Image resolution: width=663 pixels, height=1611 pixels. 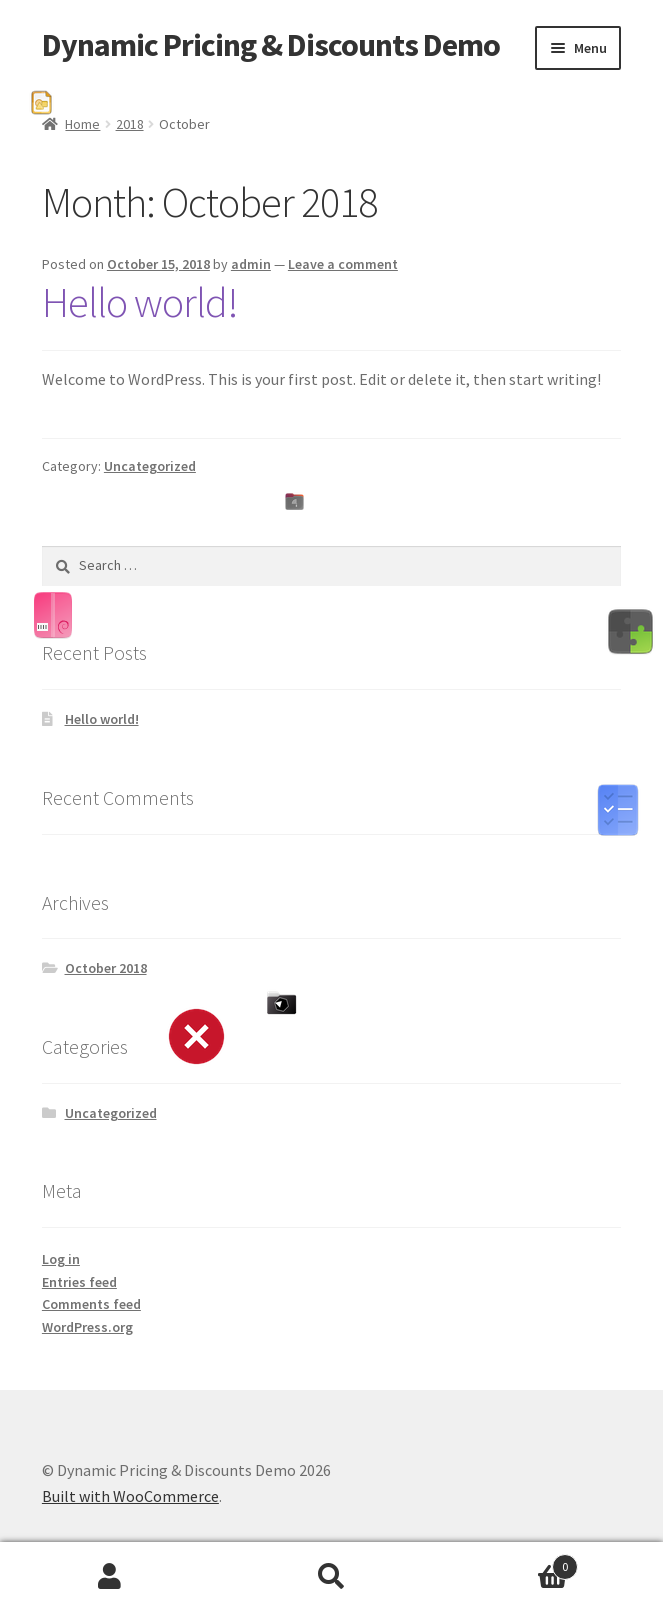 I want to click on open crystal or gem-related files folder, so click(x=281, y=1003).